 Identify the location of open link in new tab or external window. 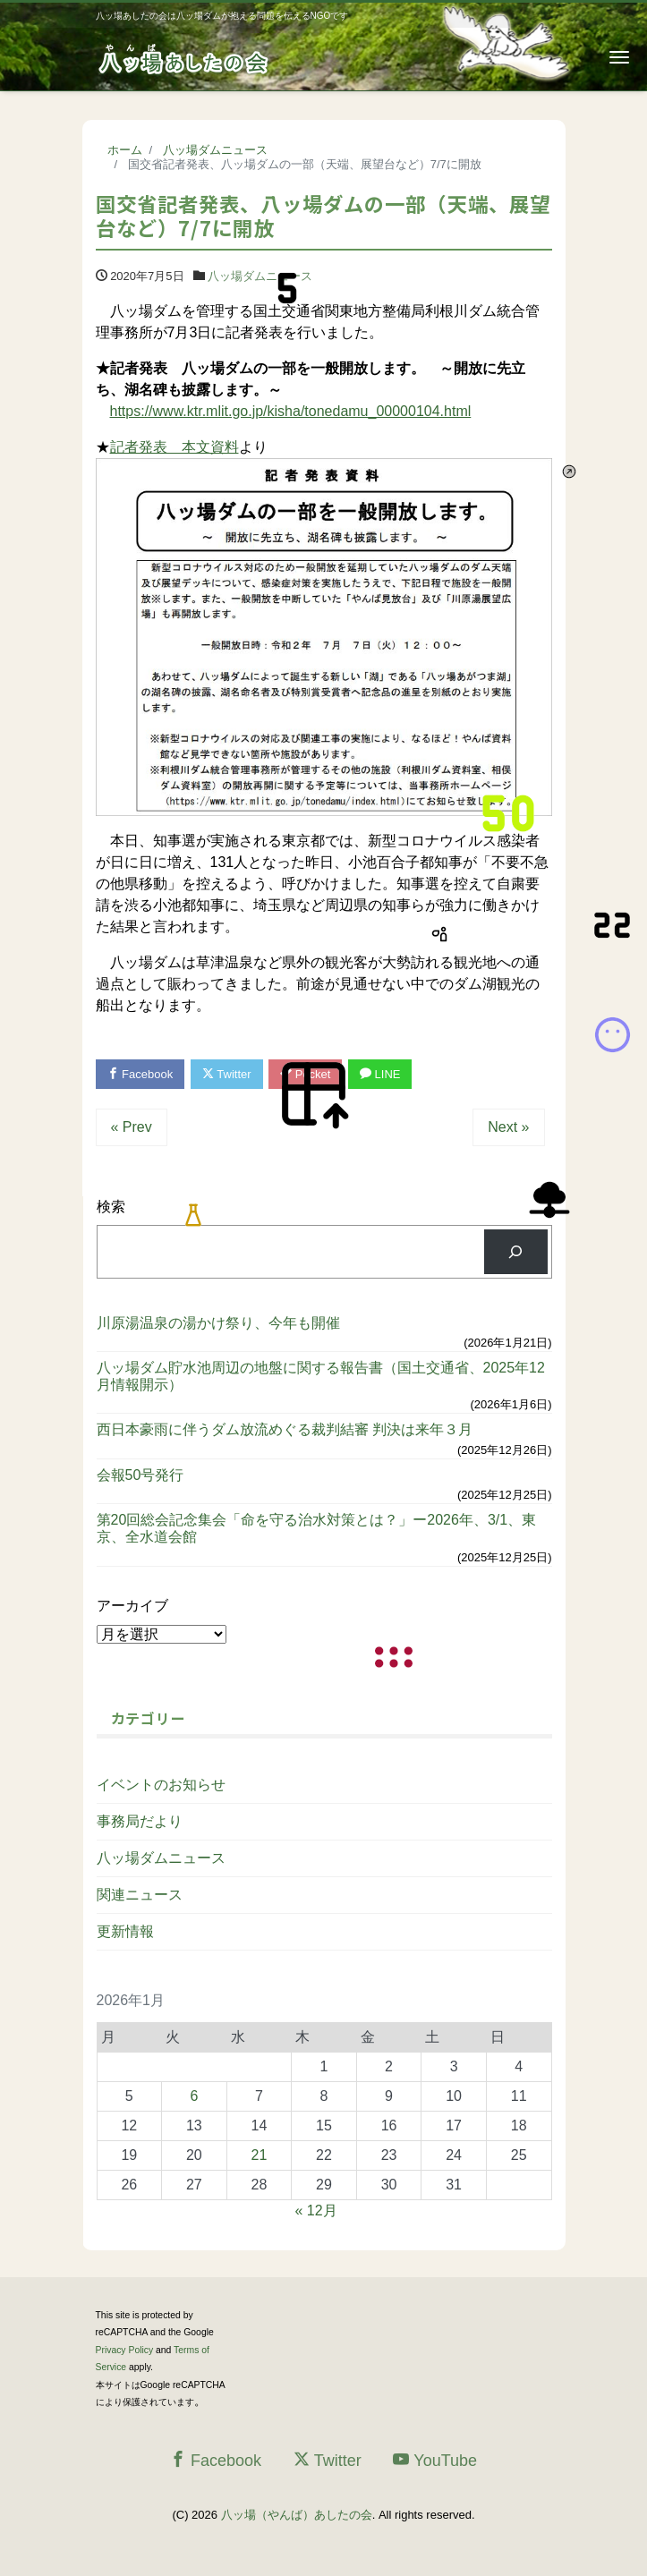
(569, 472).